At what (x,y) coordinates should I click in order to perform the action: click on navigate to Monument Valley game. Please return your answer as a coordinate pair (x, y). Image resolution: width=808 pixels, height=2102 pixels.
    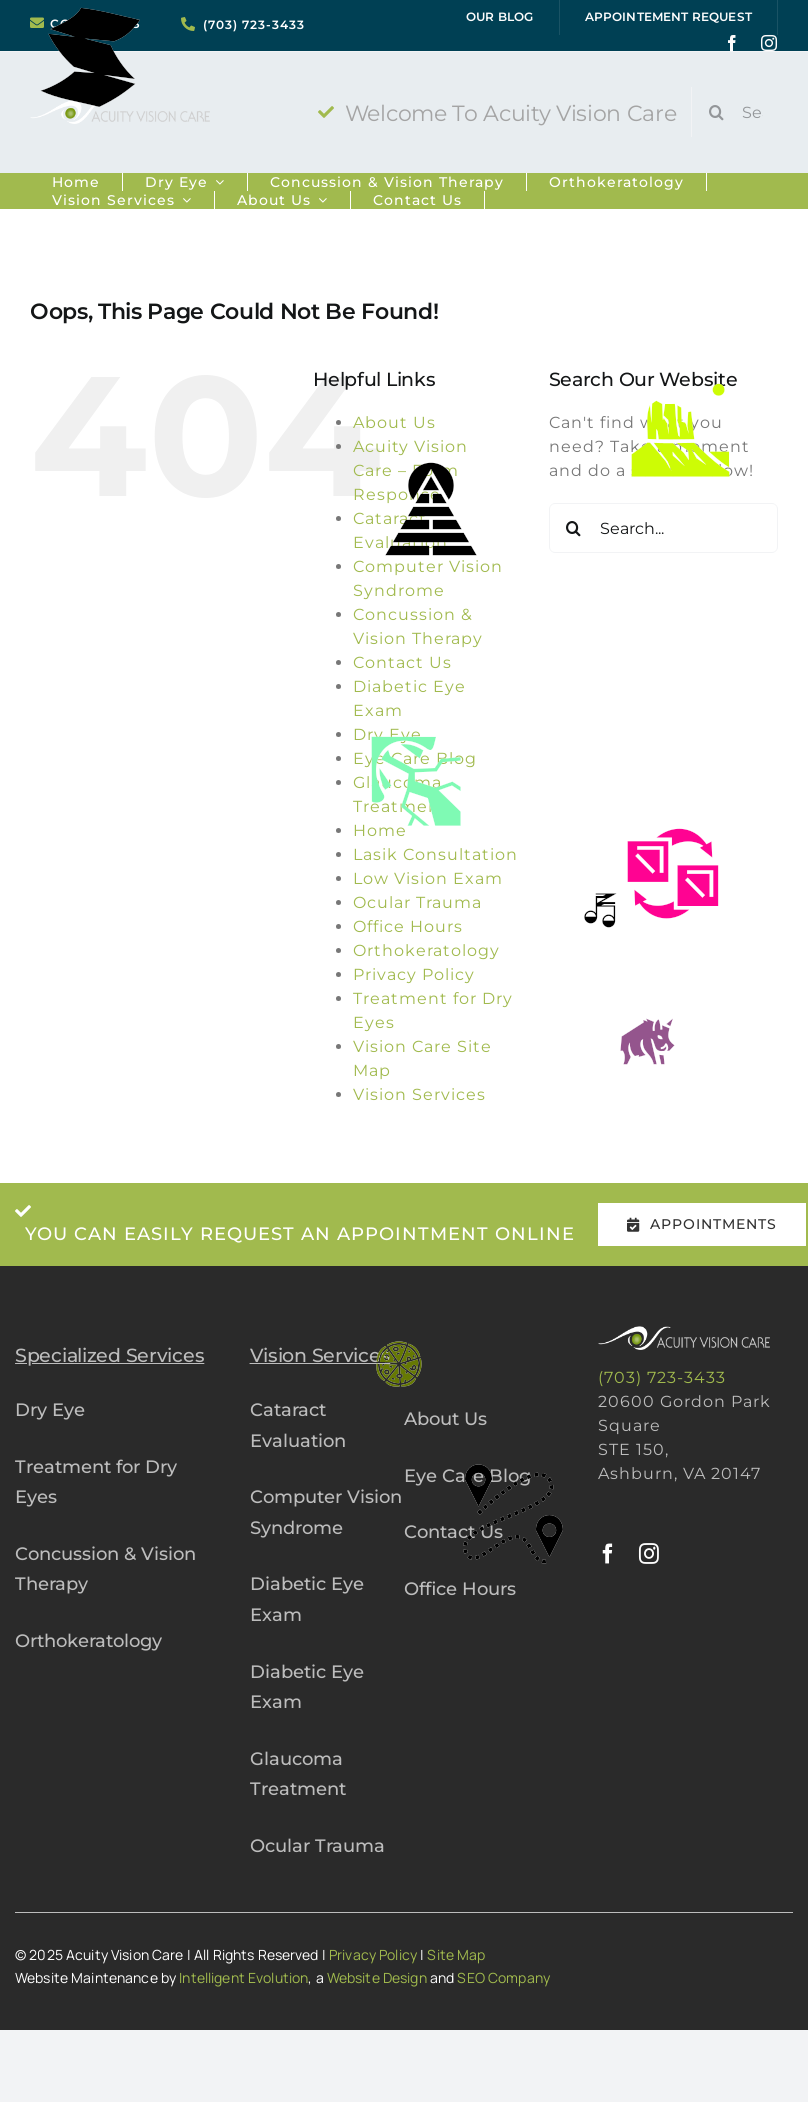
    Looking at the image, I should click on (680, 427).